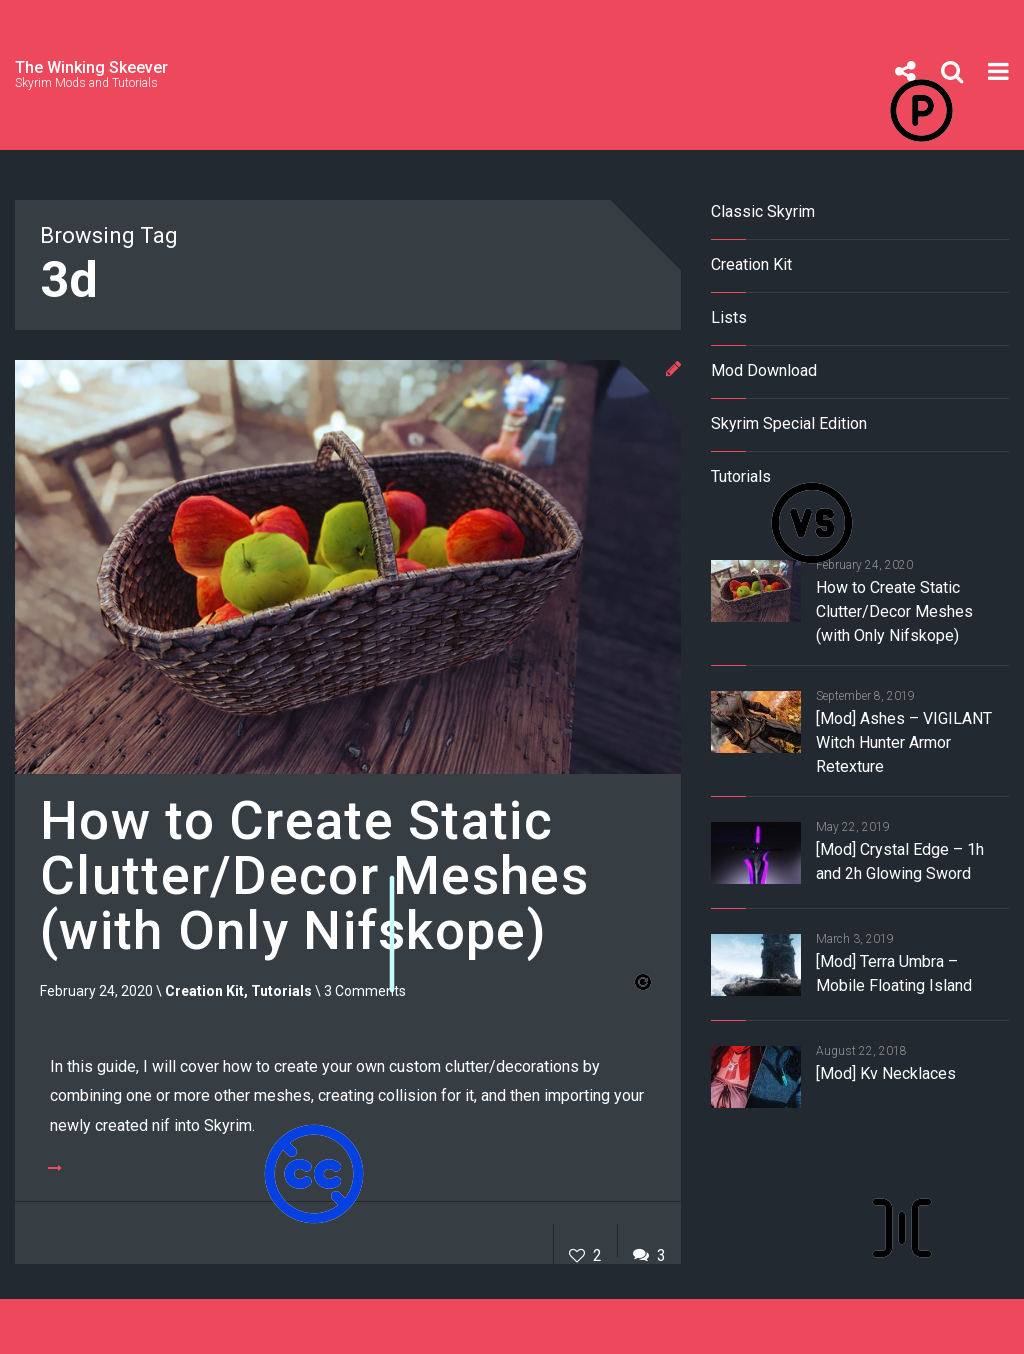 The image size is (1024, 1354). What do you see at coordinates (921, 110) in the screenshot?
I see `dry clean with perchloroethylene solvent` at bounding box center [921, 110].